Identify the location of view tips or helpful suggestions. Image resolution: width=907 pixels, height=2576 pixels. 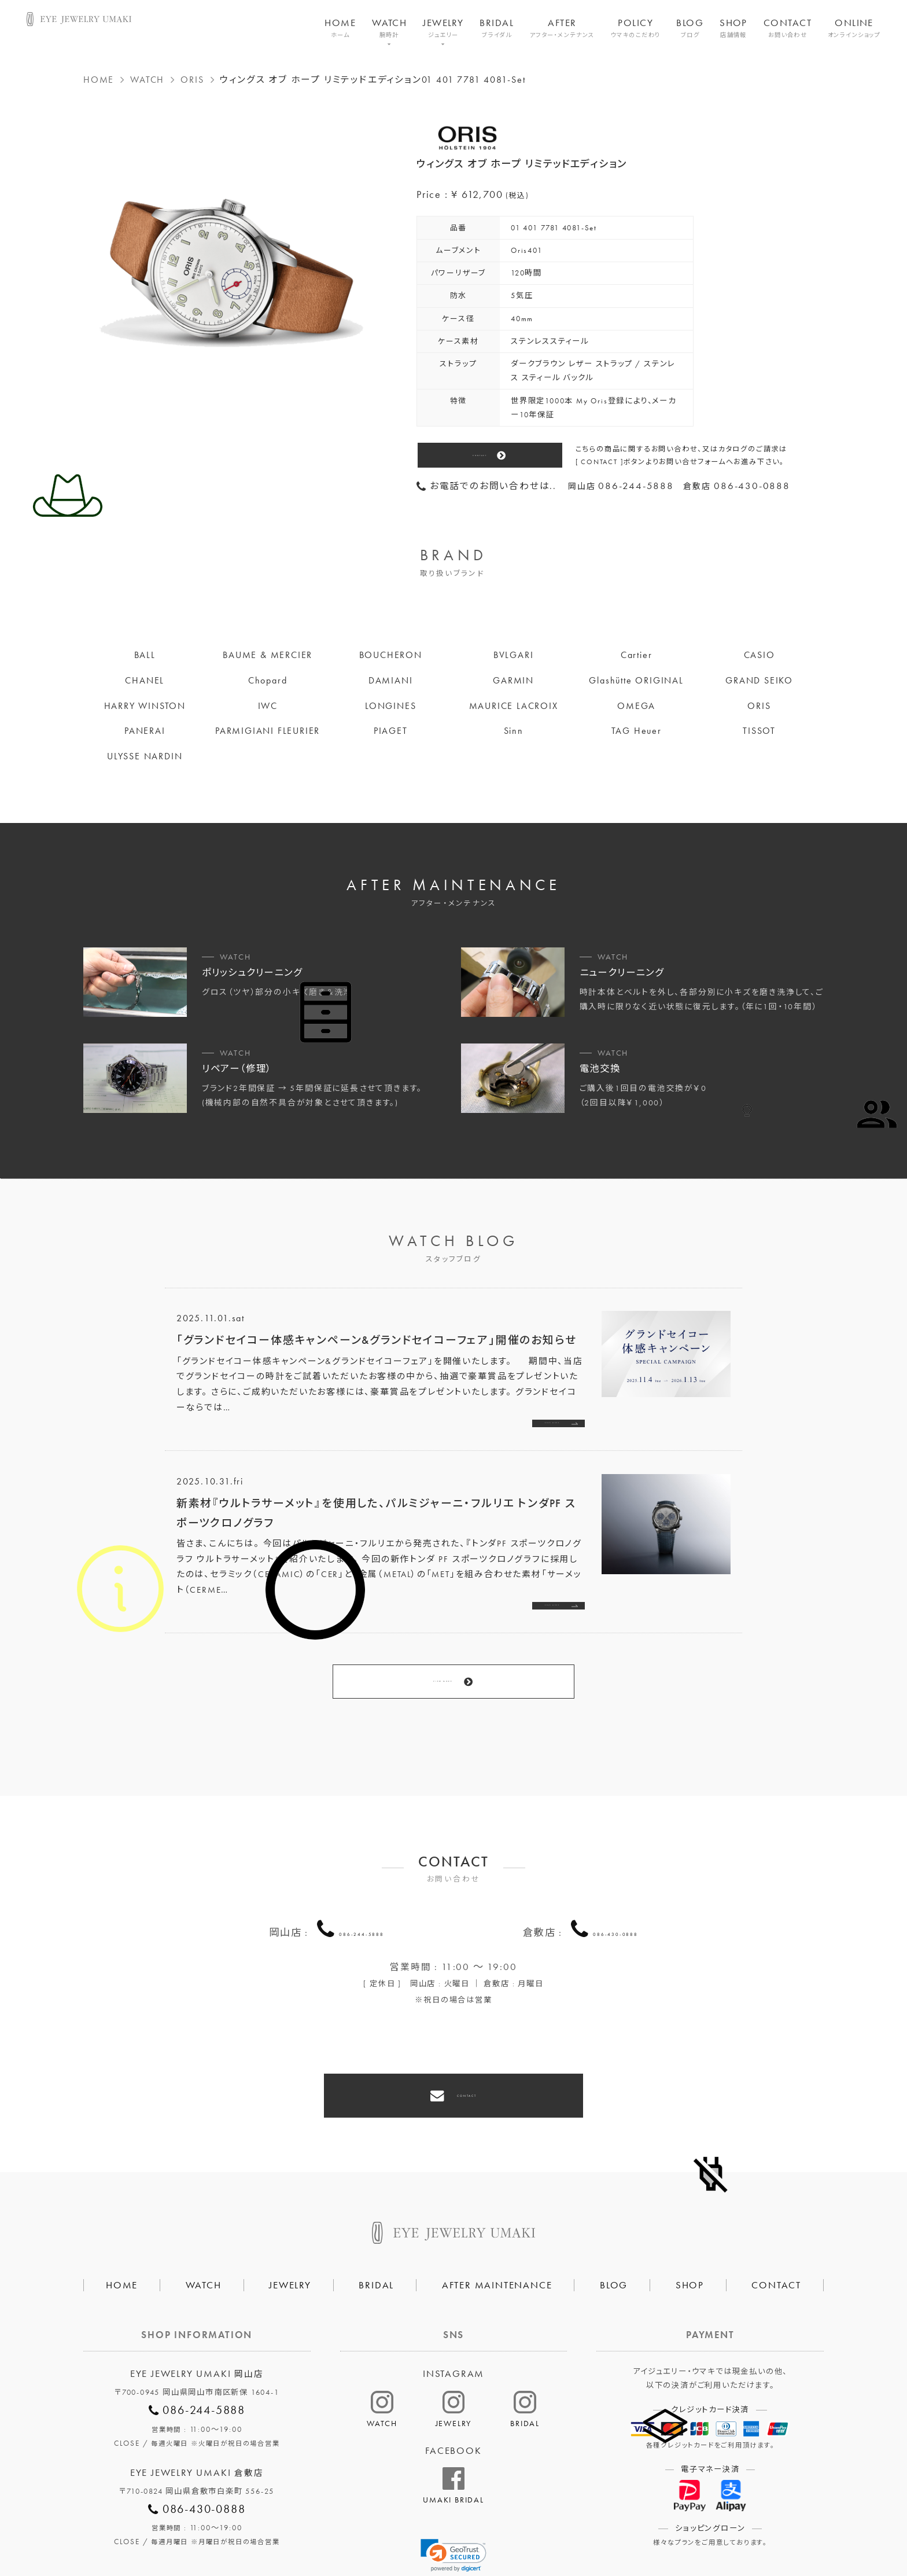
(747, 1110).